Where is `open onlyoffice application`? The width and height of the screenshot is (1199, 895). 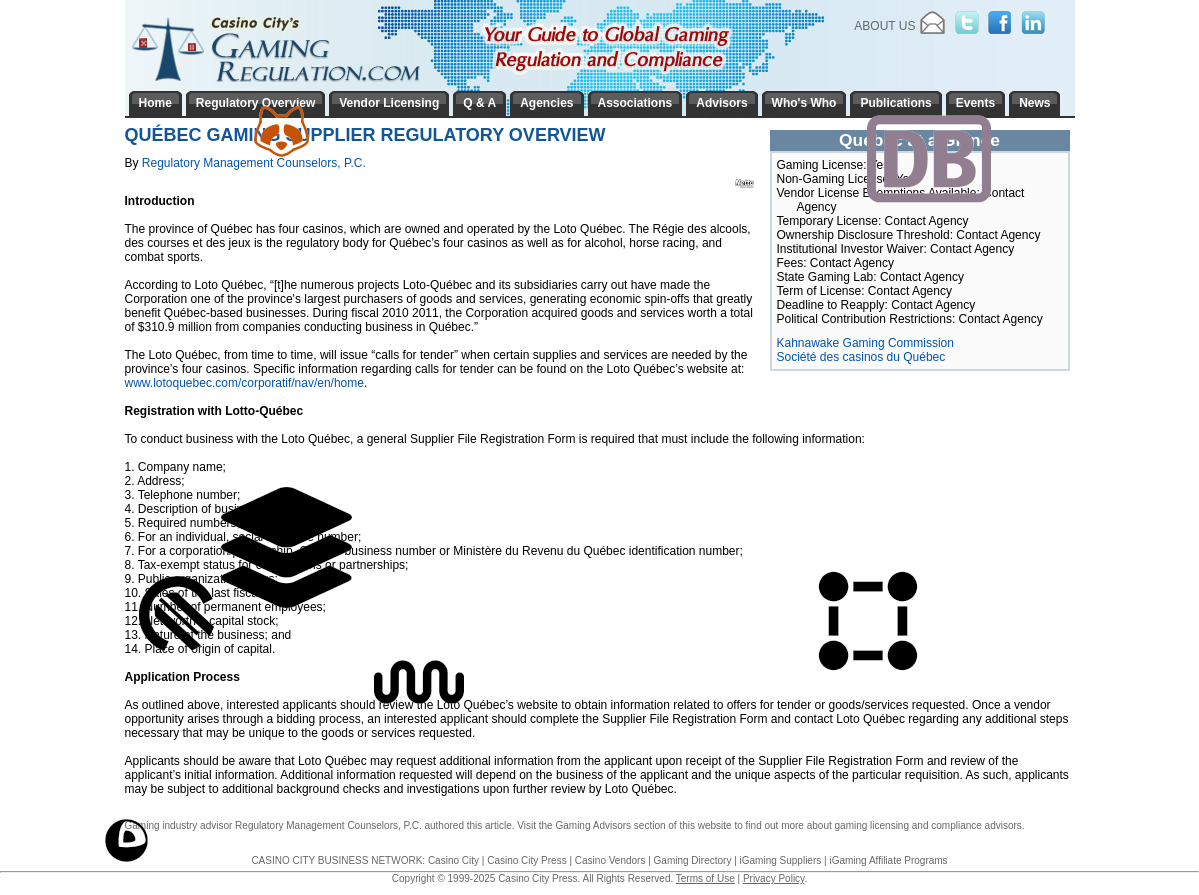 open onlyoffice application is located at coordinates (286, 547).